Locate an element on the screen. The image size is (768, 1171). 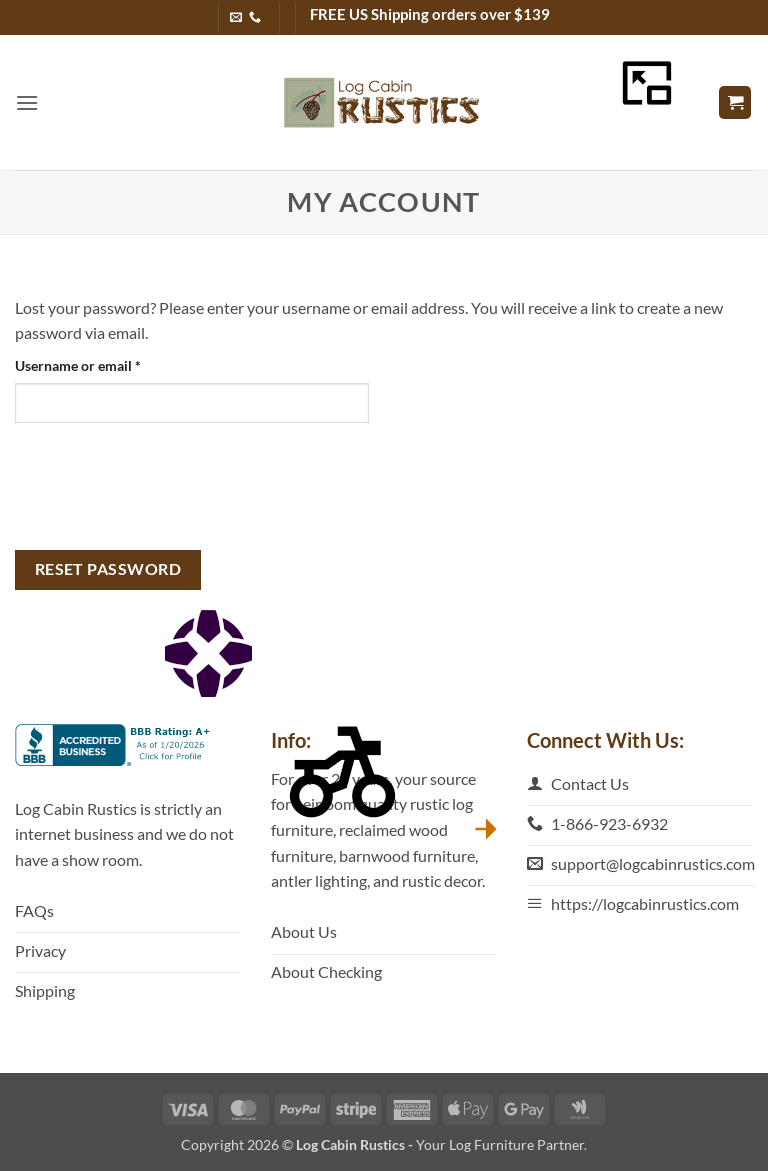
navigate to the next item or page is located at coordinates (486, 829).